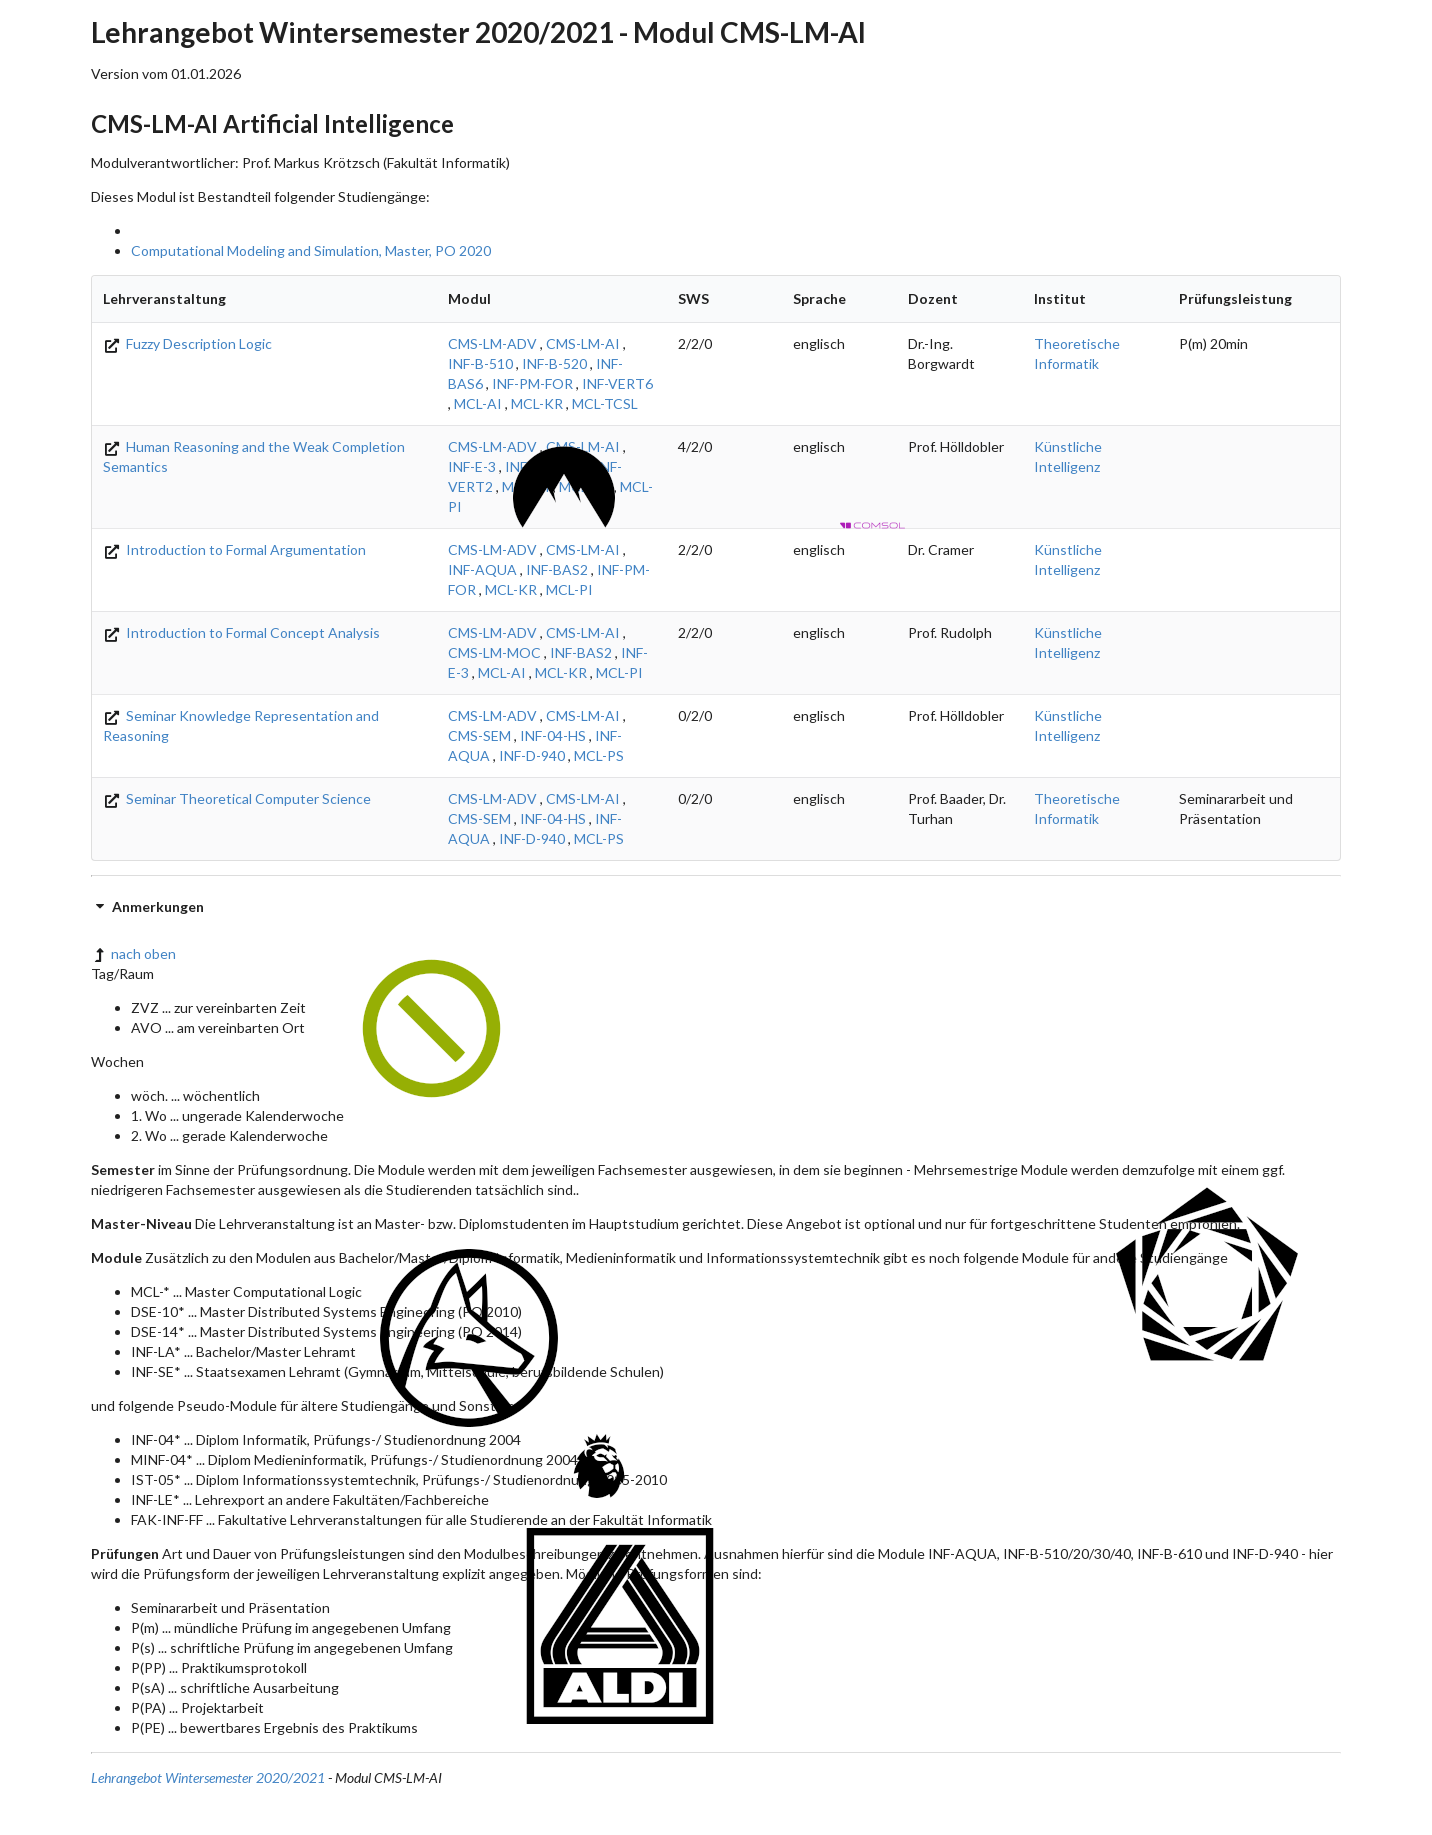  What do you see at coordinates (620, 1626) in the screenshot?
I see `aldi nord company logo` at bounding box center [620, 1626].